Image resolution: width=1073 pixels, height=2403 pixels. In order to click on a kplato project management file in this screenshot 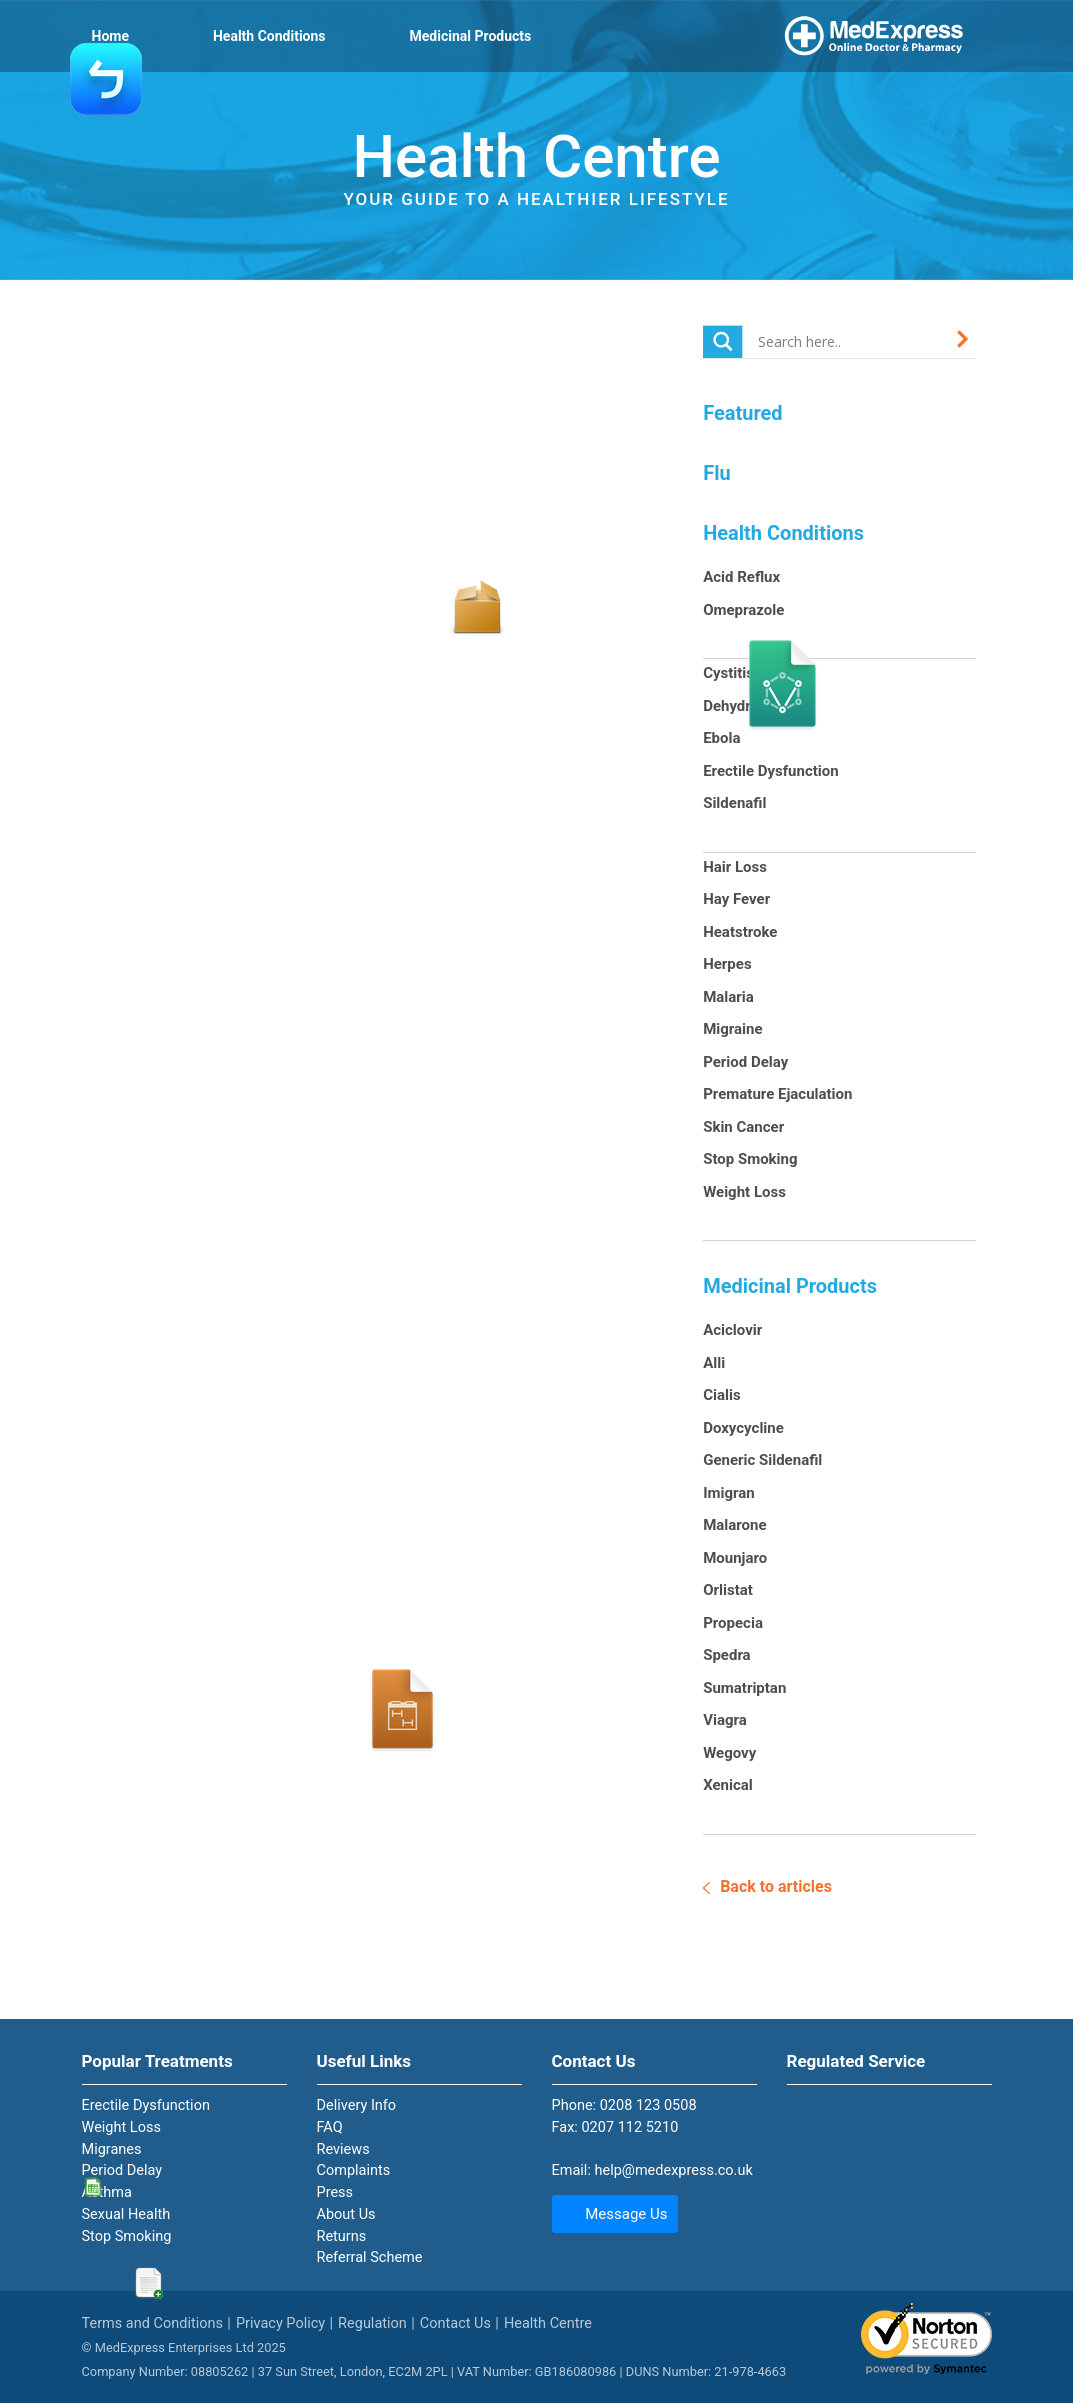, I will do `click(402, 1710)`.